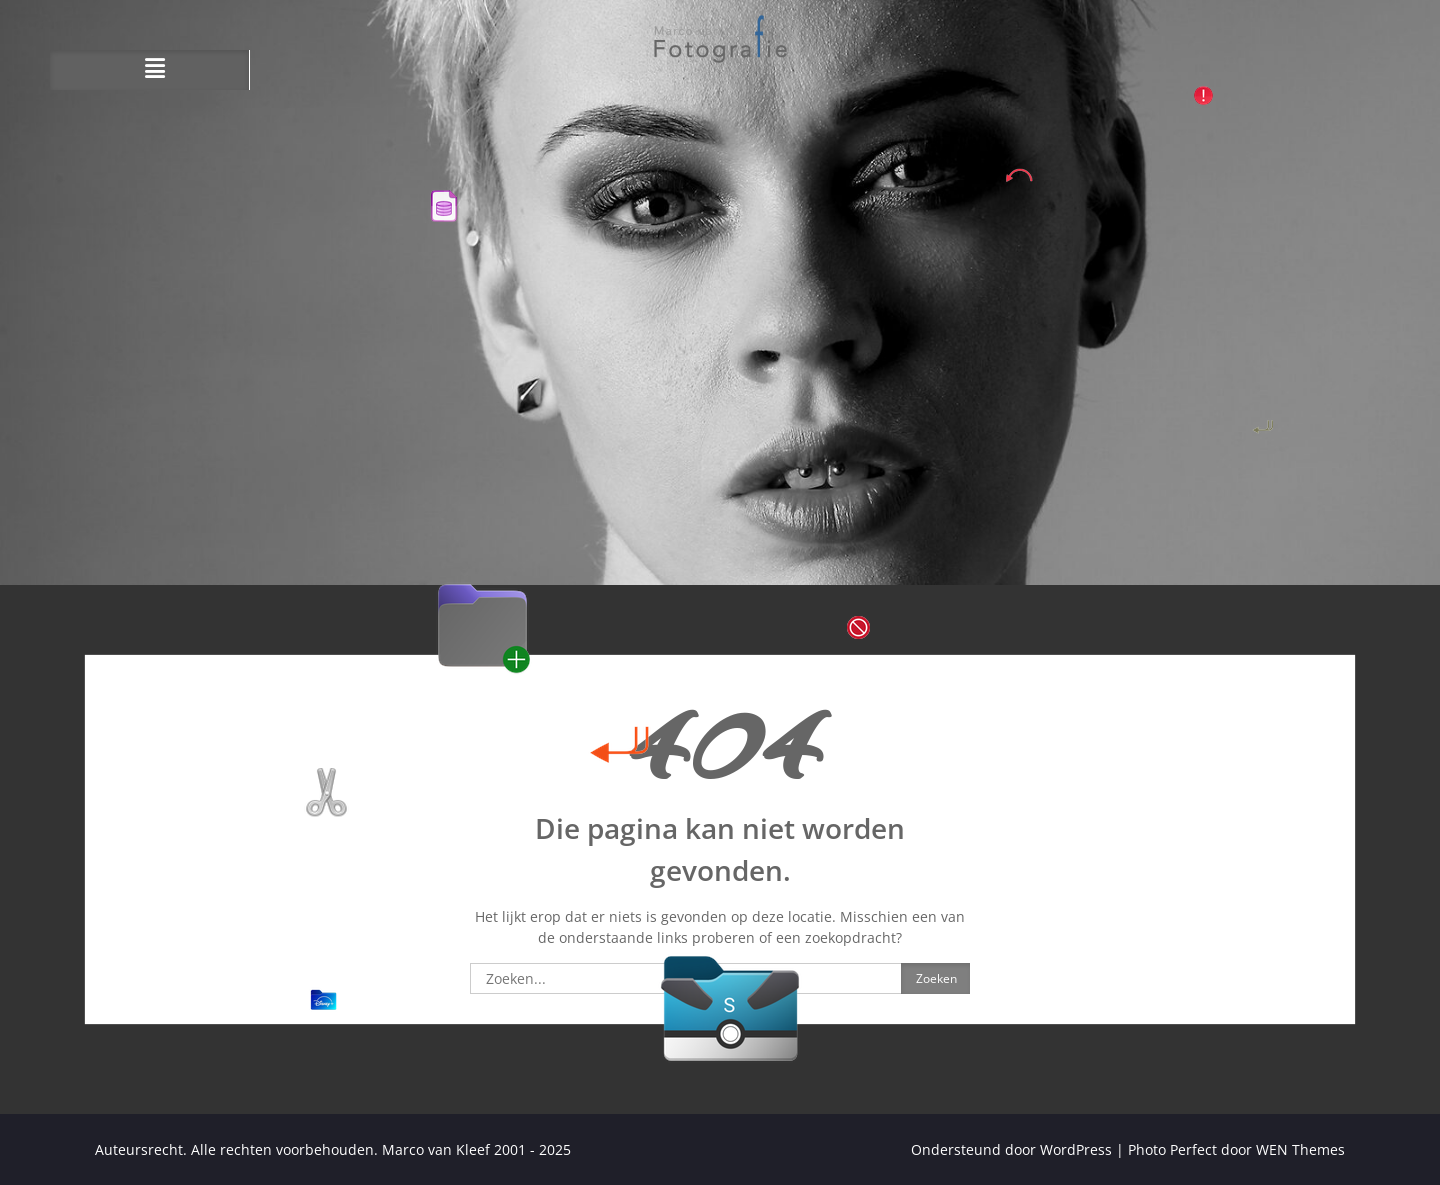 The image size is (1440, 1185). What do you see at coordinates (1020, 175) in the screenshot?
I see `undo the last action` at bounding box center [1020, 175].